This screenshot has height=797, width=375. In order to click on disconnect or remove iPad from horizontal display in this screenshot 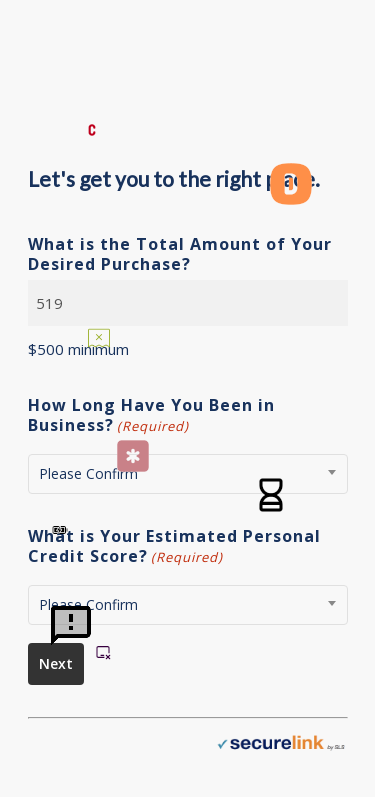, I will do `click(103, 652)`.